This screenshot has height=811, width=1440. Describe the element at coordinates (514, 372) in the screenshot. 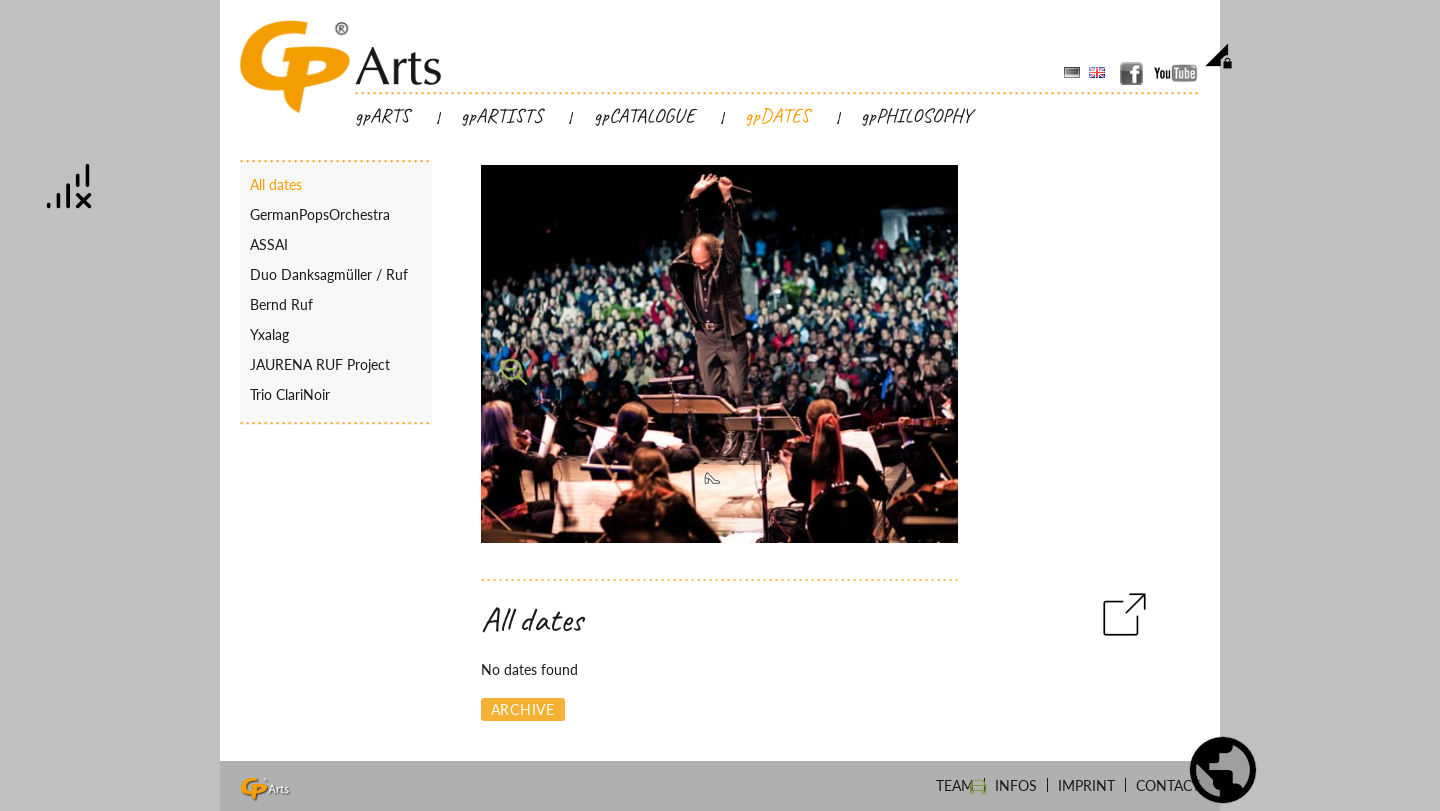

I see `zoom out to see more content` at that location.